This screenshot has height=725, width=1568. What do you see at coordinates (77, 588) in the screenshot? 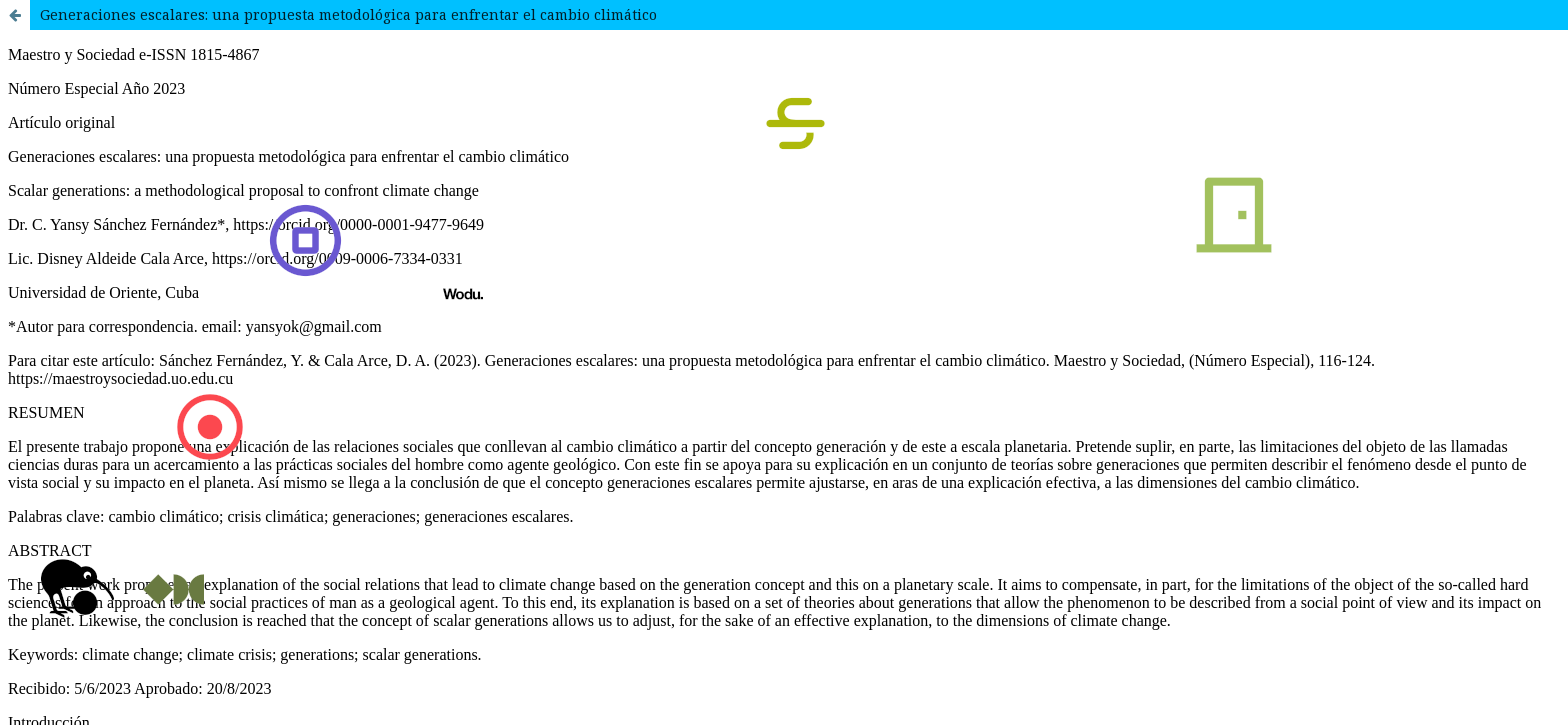
I see `open the kiwix offline content reader` at bounding box center [77, 588].